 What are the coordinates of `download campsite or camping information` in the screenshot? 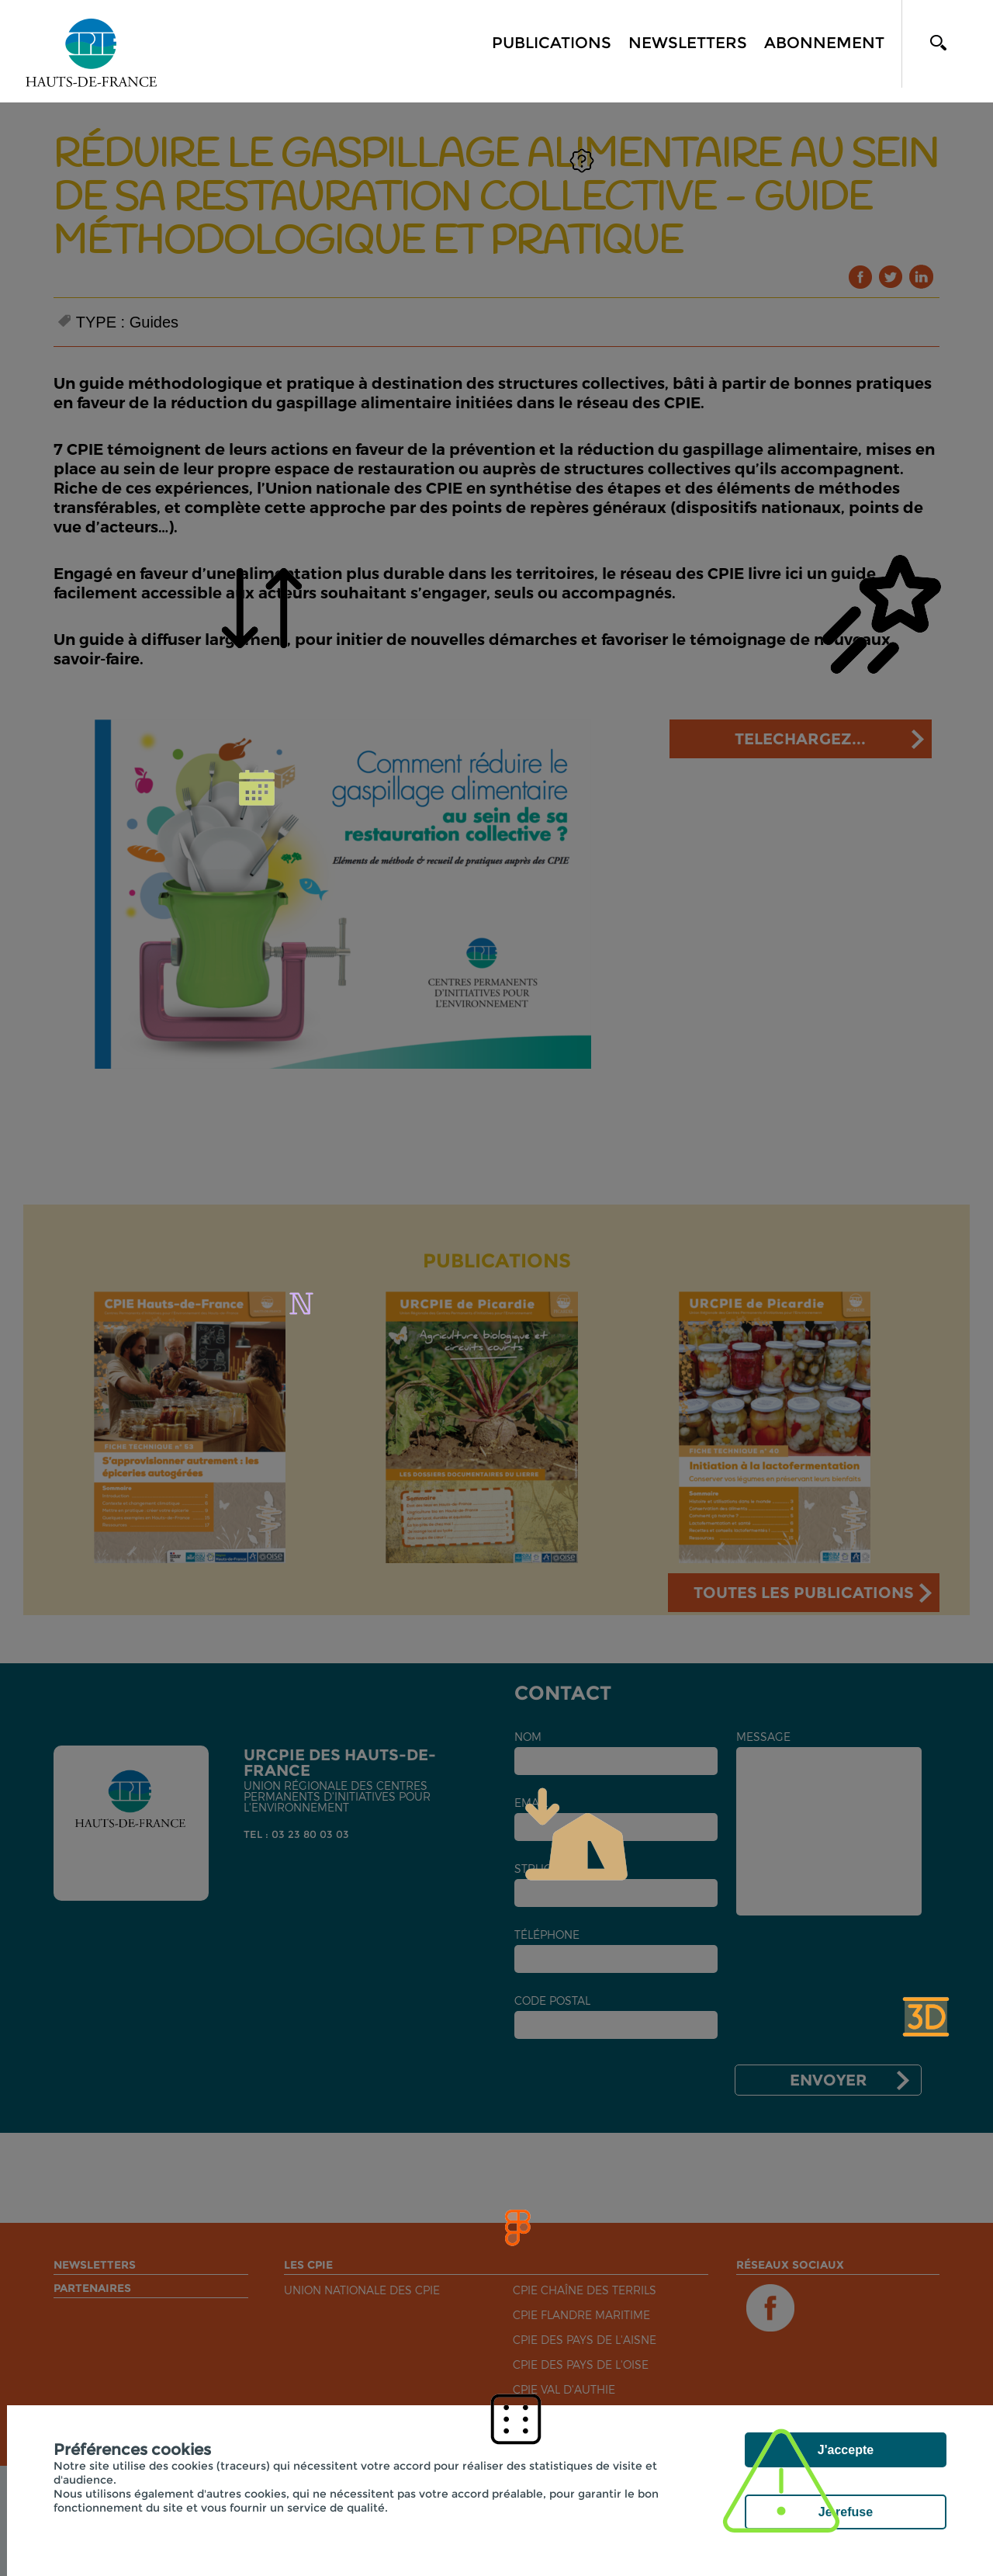 It's located at (576, 1835).